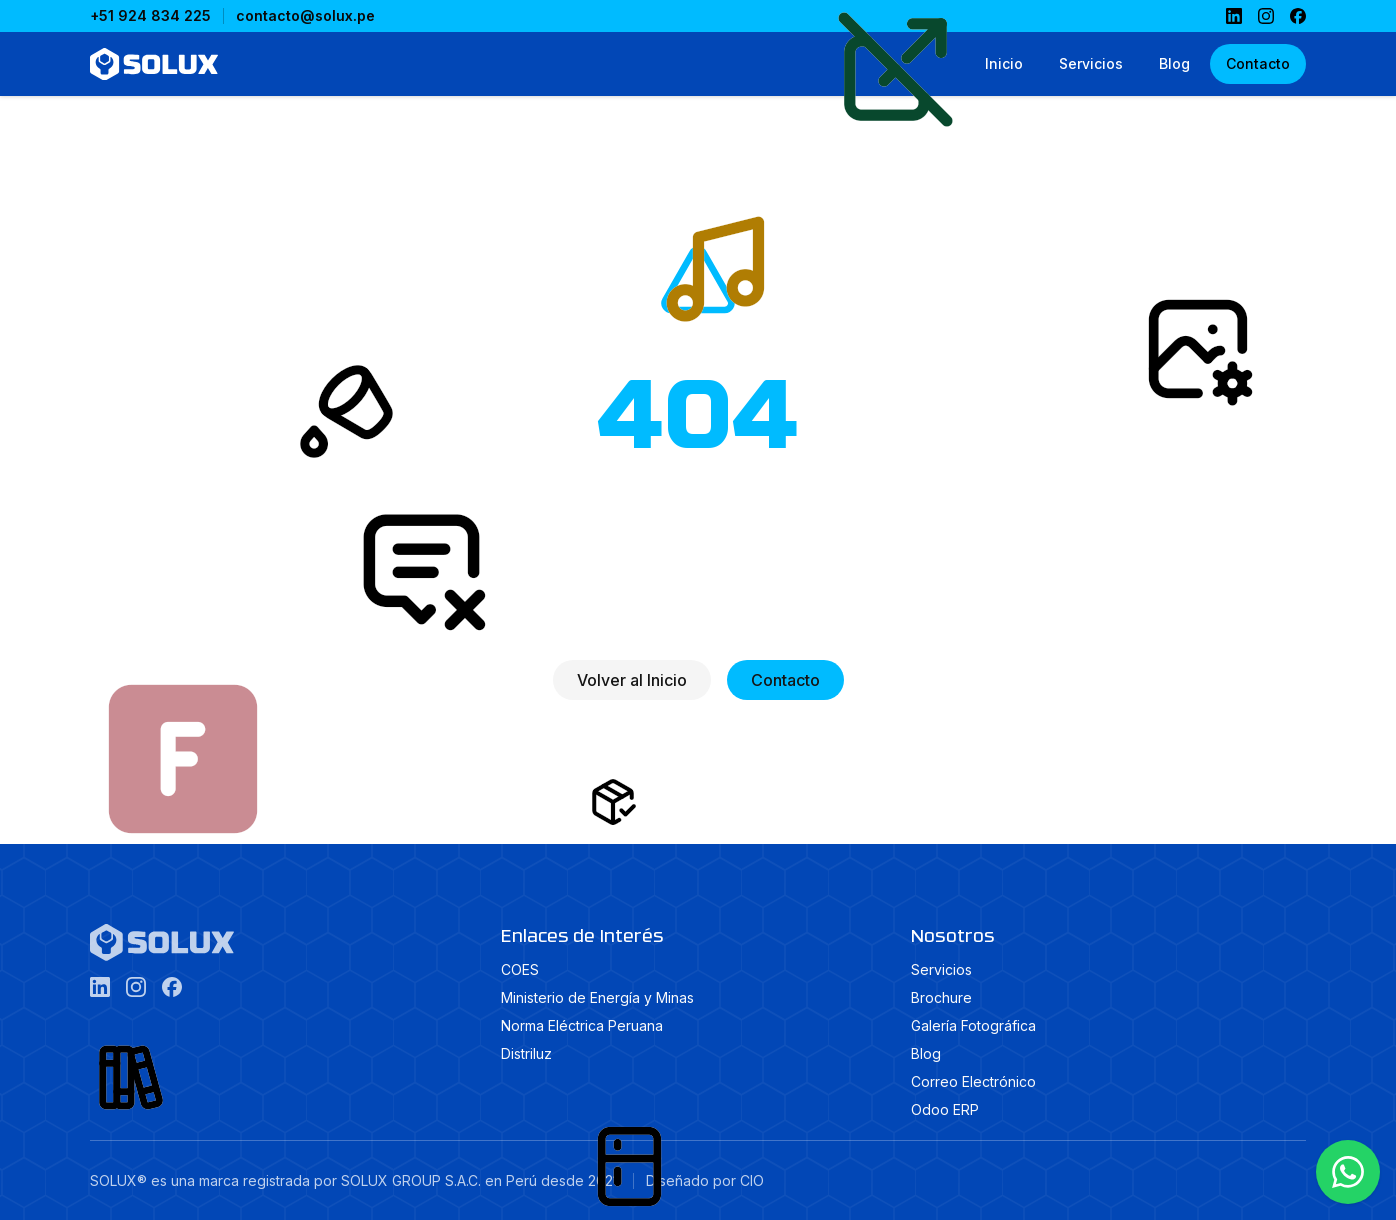 The height and width of the screenshot is (1220, 1396). What do you see at coordinates (346, 411) in the screenshot?
I see `select a fill color` at bounding box center [346, 411].